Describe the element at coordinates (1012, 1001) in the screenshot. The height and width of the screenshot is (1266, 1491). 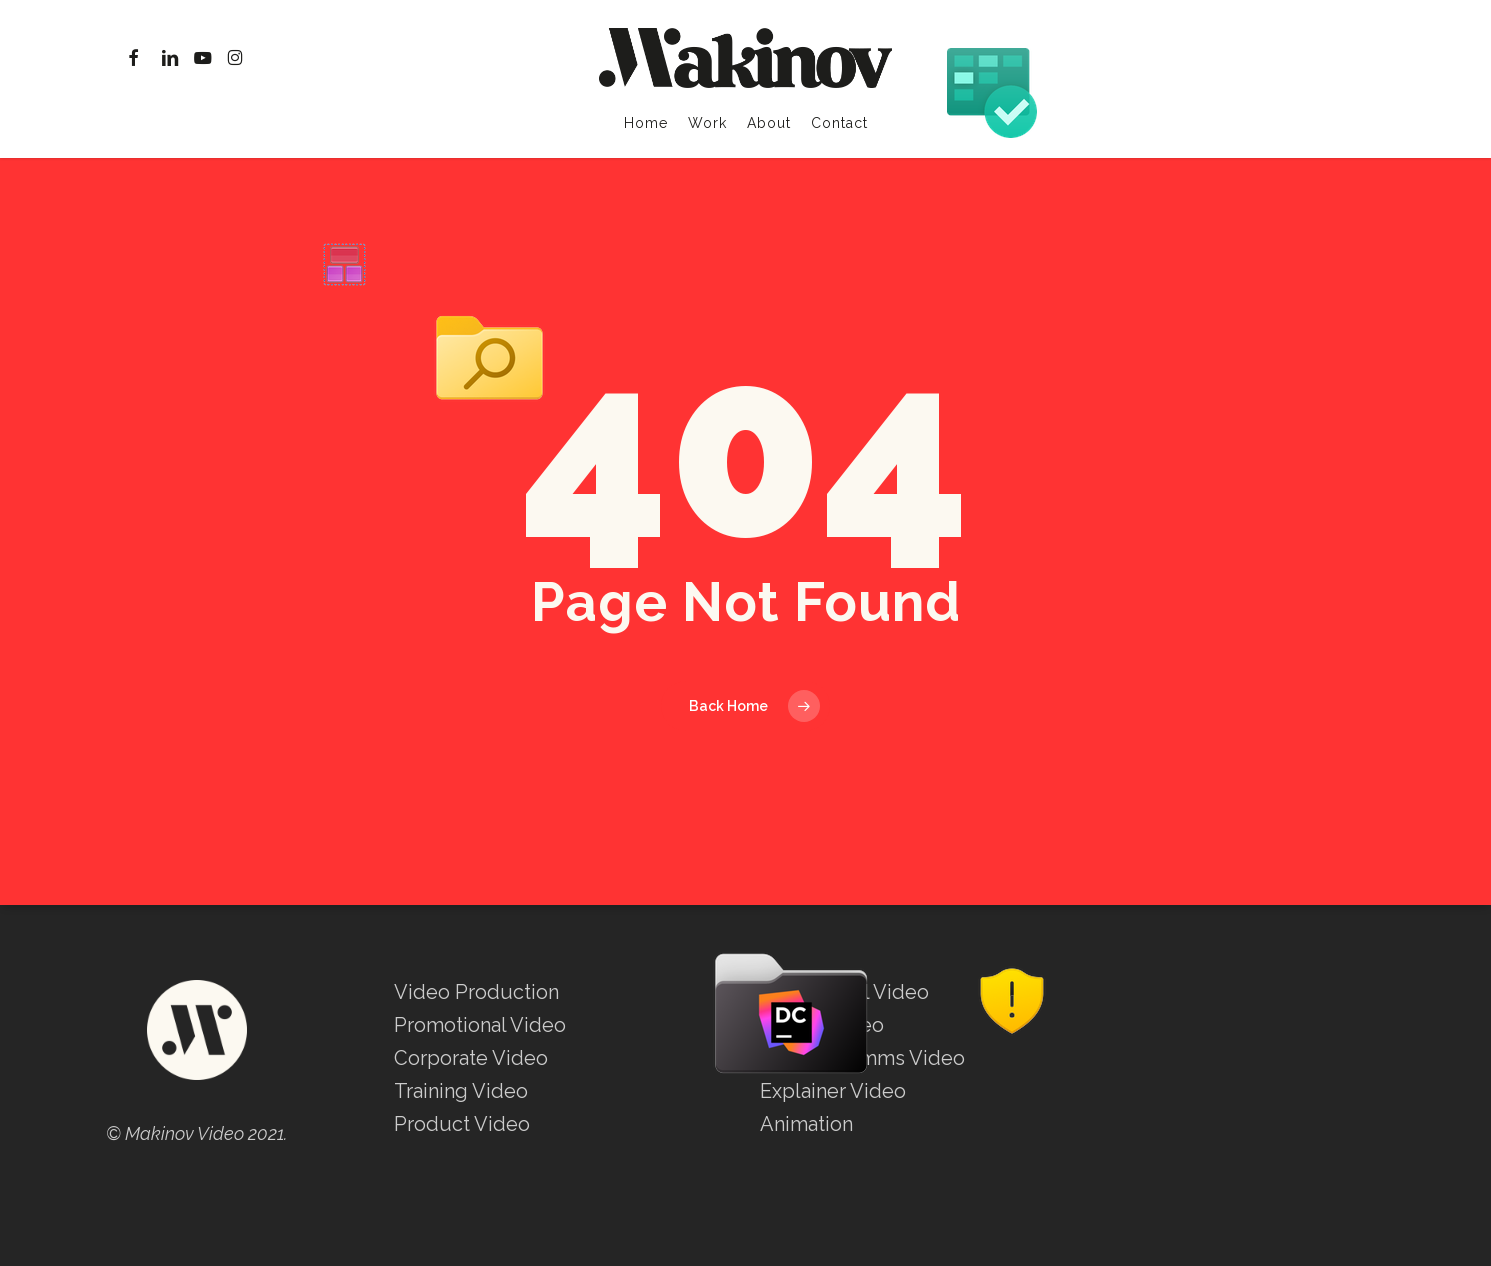
I see `indicates a security warning or alert` at that location.